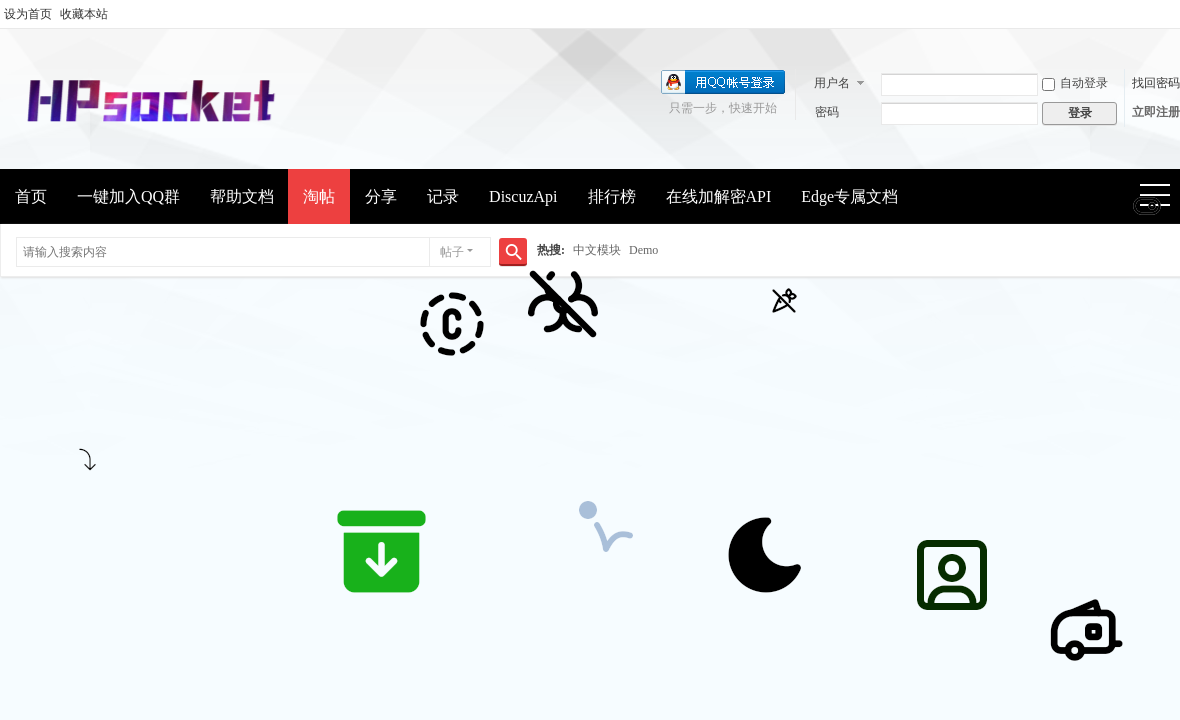 Image resolution: width=1180 pixels, height=720 pixels. I want to click on redirect content or flow downward, so click(87, 459).